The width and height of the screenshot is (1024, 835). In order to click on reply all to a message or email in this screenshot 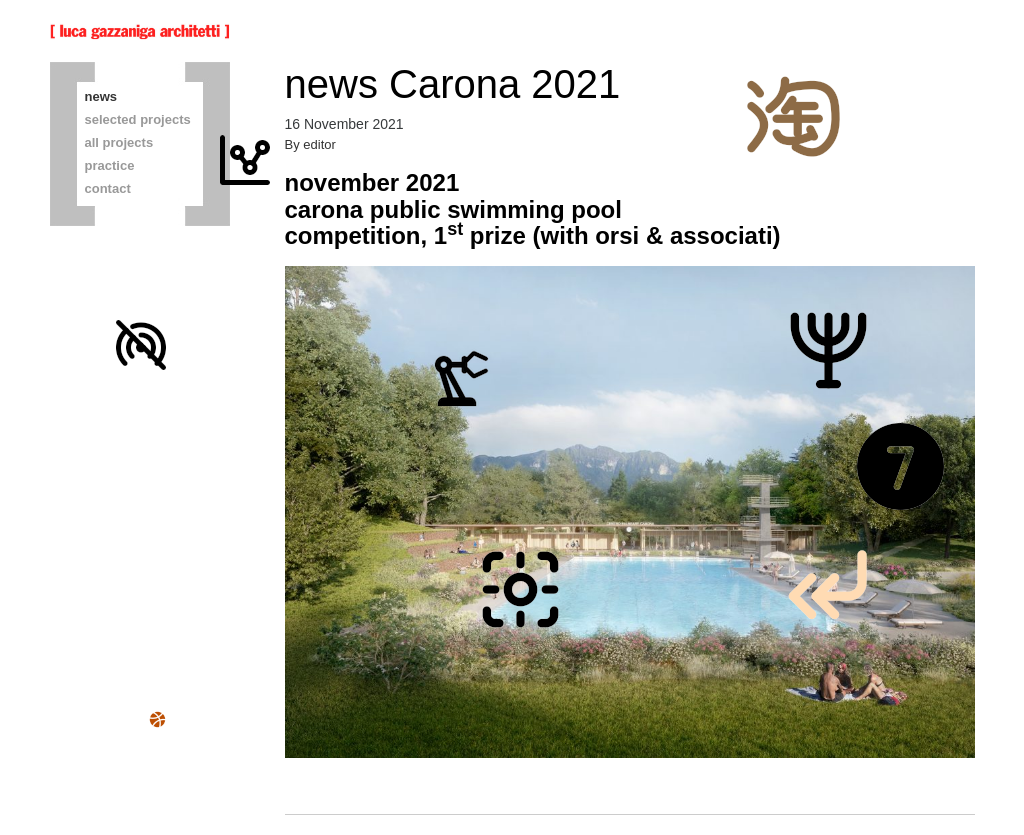, I will do `click(830, 587)`.